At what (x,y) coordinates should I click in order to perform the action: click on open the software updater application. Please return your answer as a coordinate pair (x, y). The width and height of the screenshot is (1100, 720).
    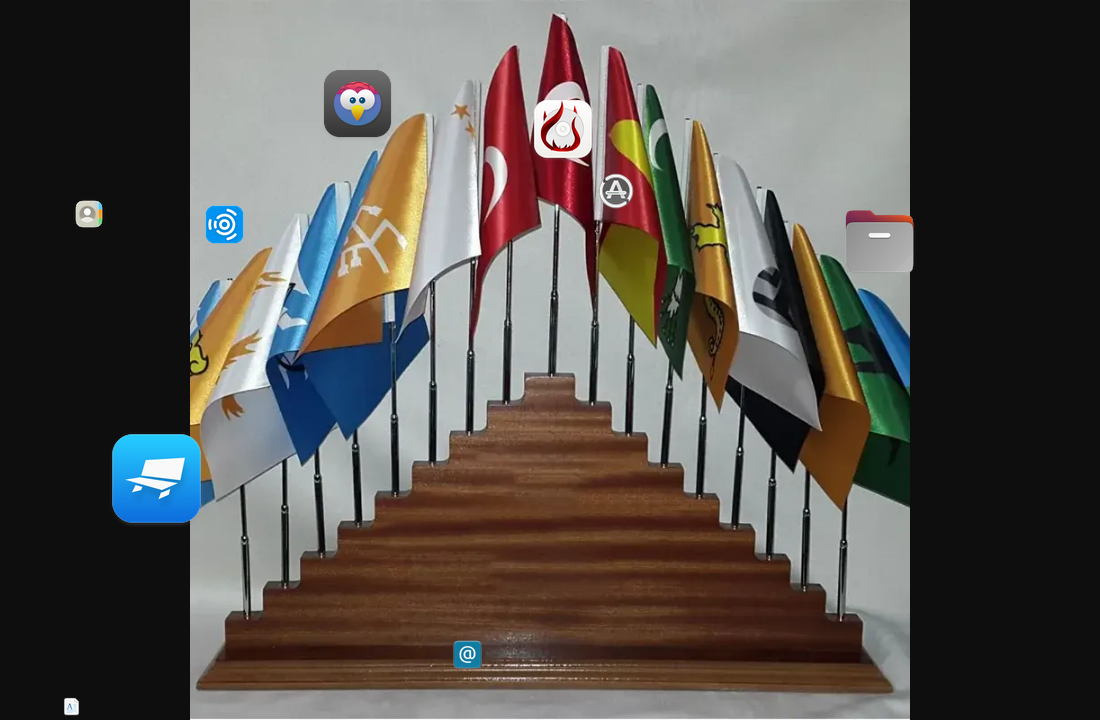
    Looking at the image, I should click on (616, 191).